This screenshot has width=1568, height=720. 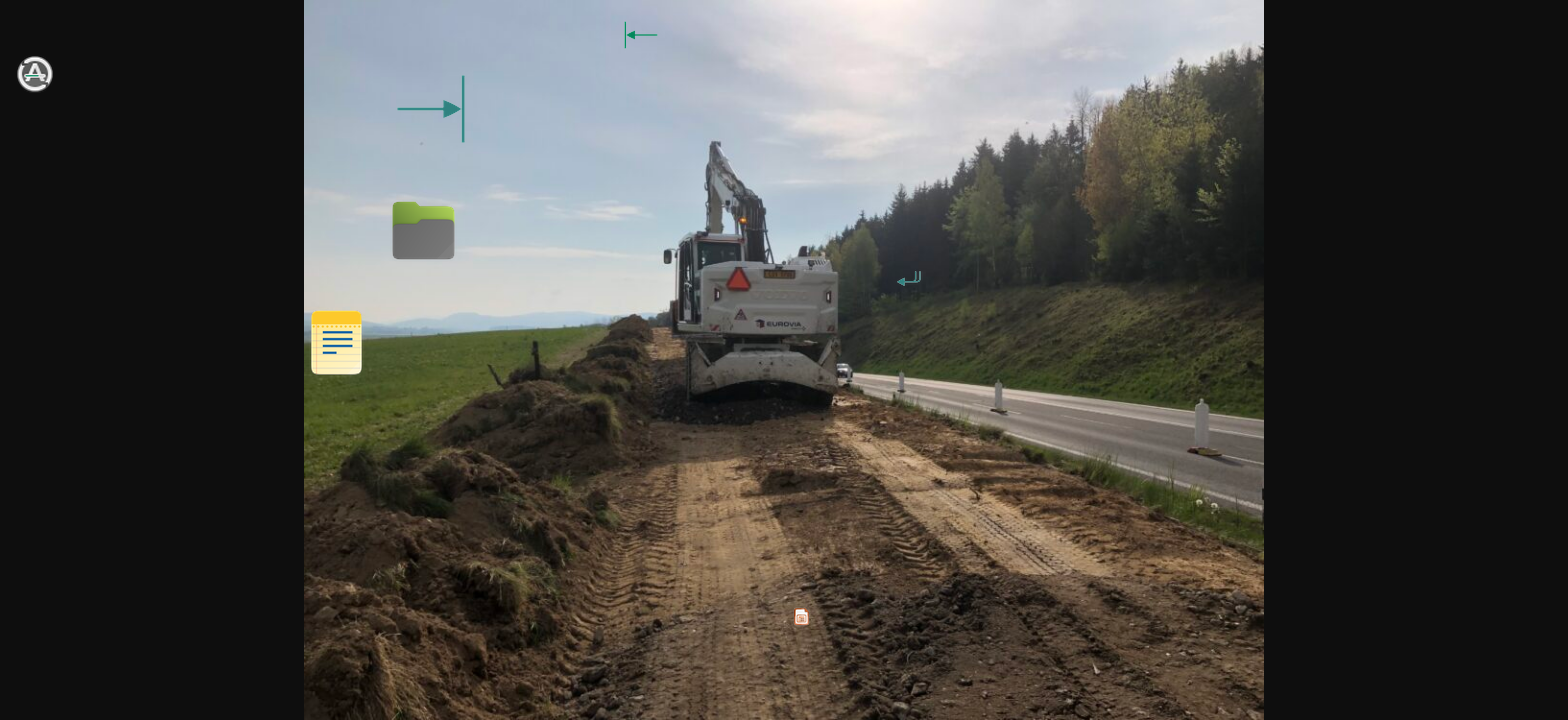 What do you see at coordinates (801, 616) in the screenshot?
I see `libreoffice impress presentation template file` at bounding box center [801, 616].